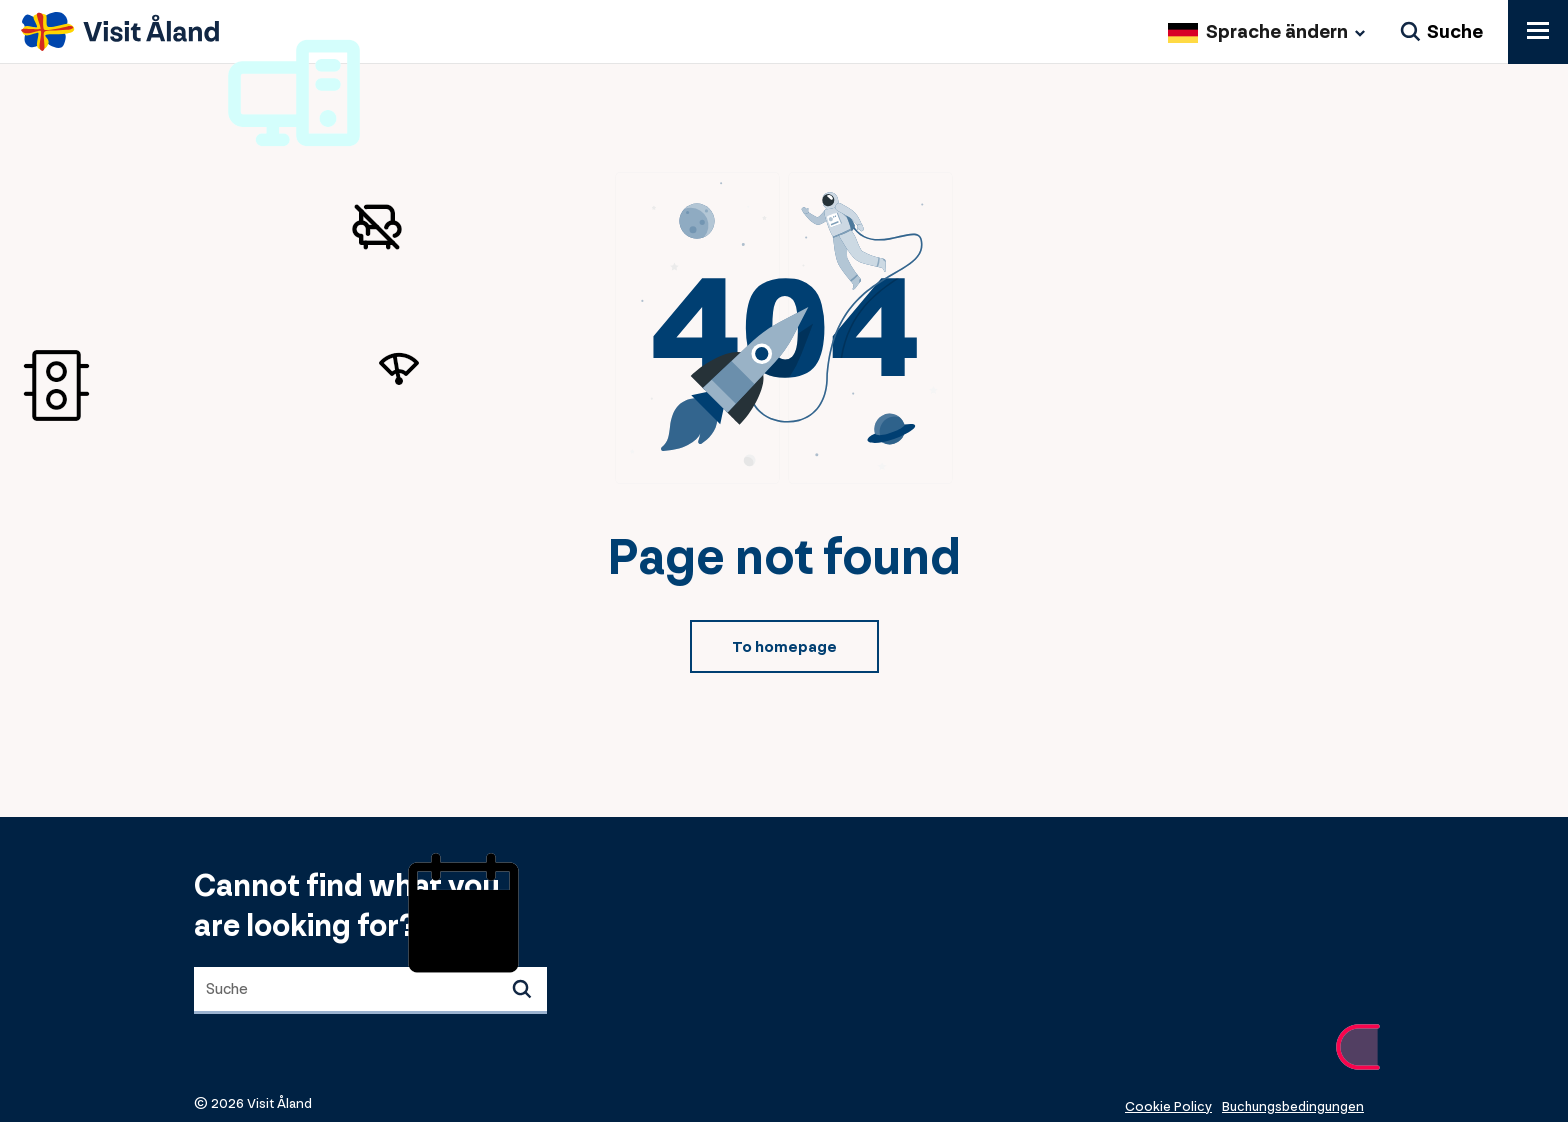 This screenshot has width=1568, height=1122. Describe the element at coordinates (294, 93) in the screenshot. I see `access desktop computer settings` at that location.